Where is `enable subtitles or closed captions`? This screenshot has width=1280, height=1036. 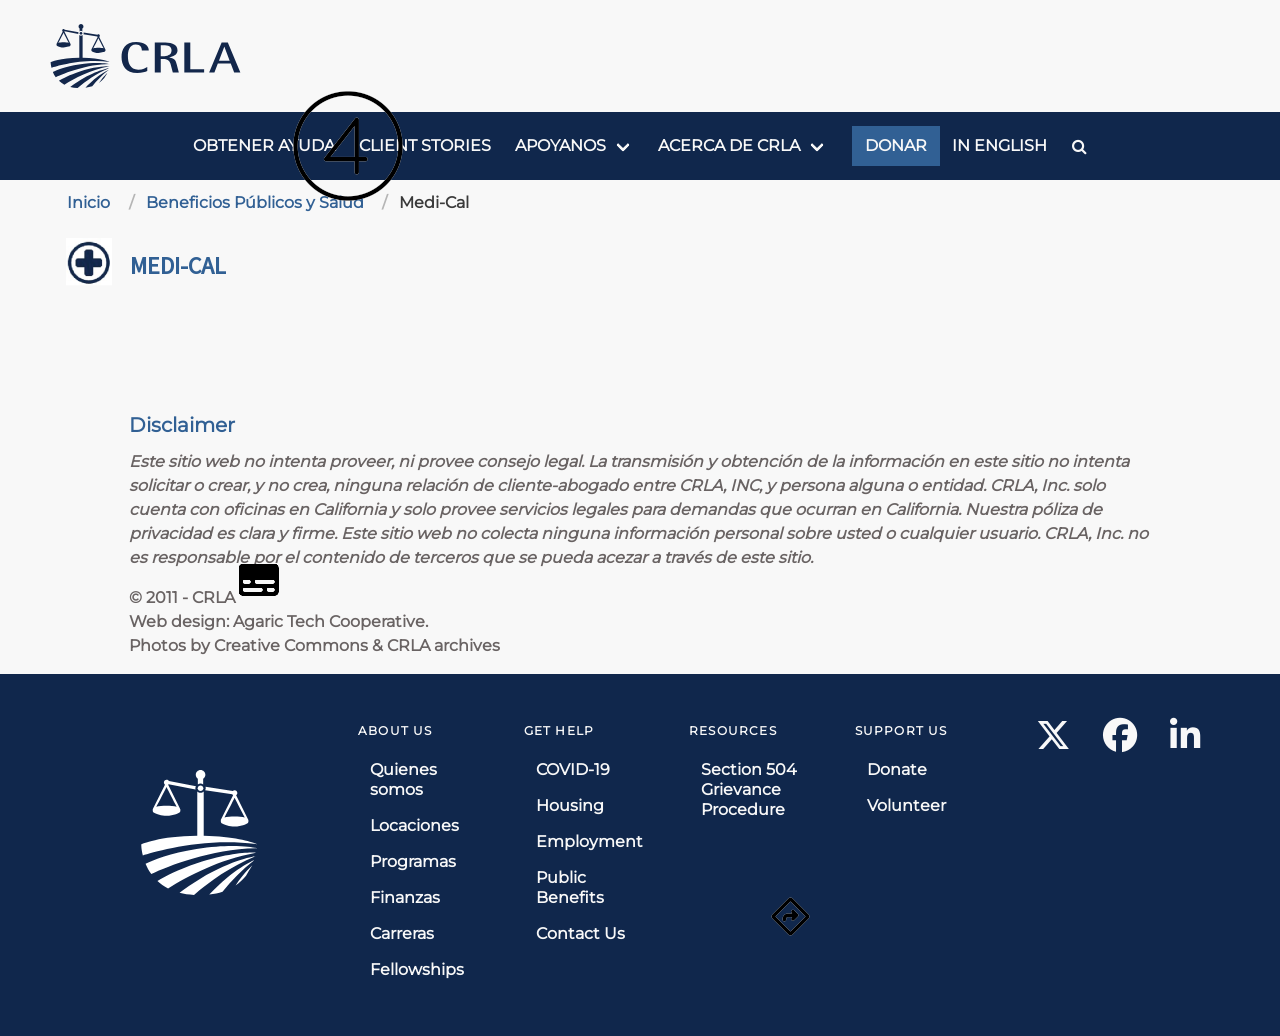
enable subtitles or closed captions is located at coordinates (259, 580).